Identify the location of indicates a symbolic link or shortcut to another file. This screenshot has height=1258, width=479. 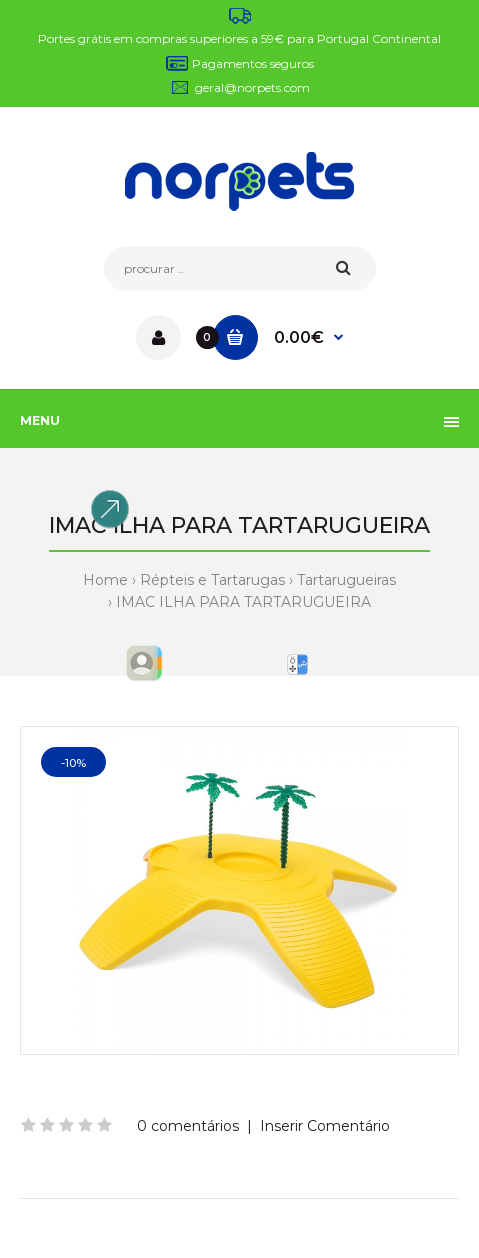
(110, 509).